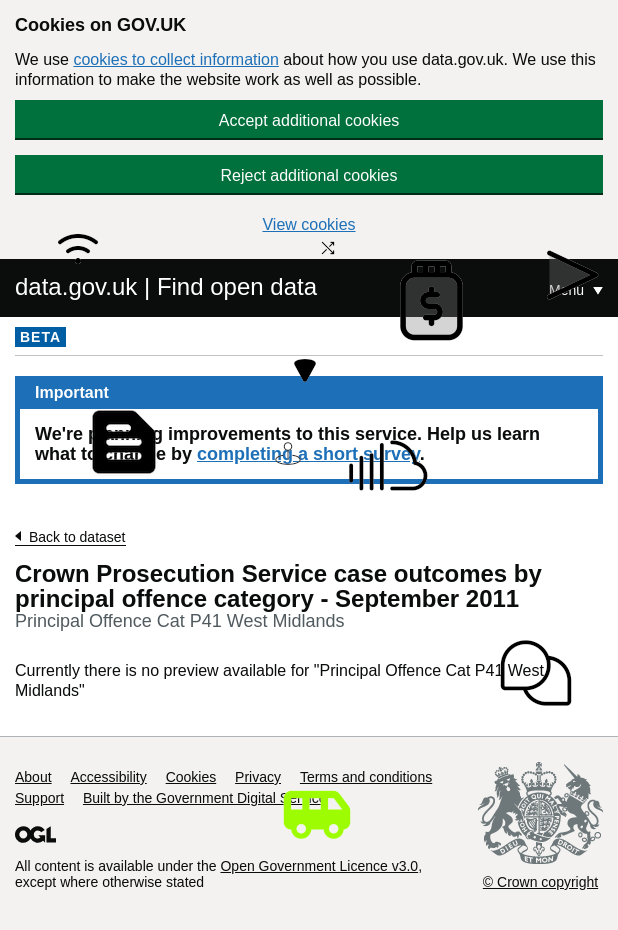 Image resolution: width=618 pixels, height=930 pixels. What do you see at coordinates (78, 242) in the screenshot?
I see `indicates moderate wifi signal strength` at bounding box center [78, 242].